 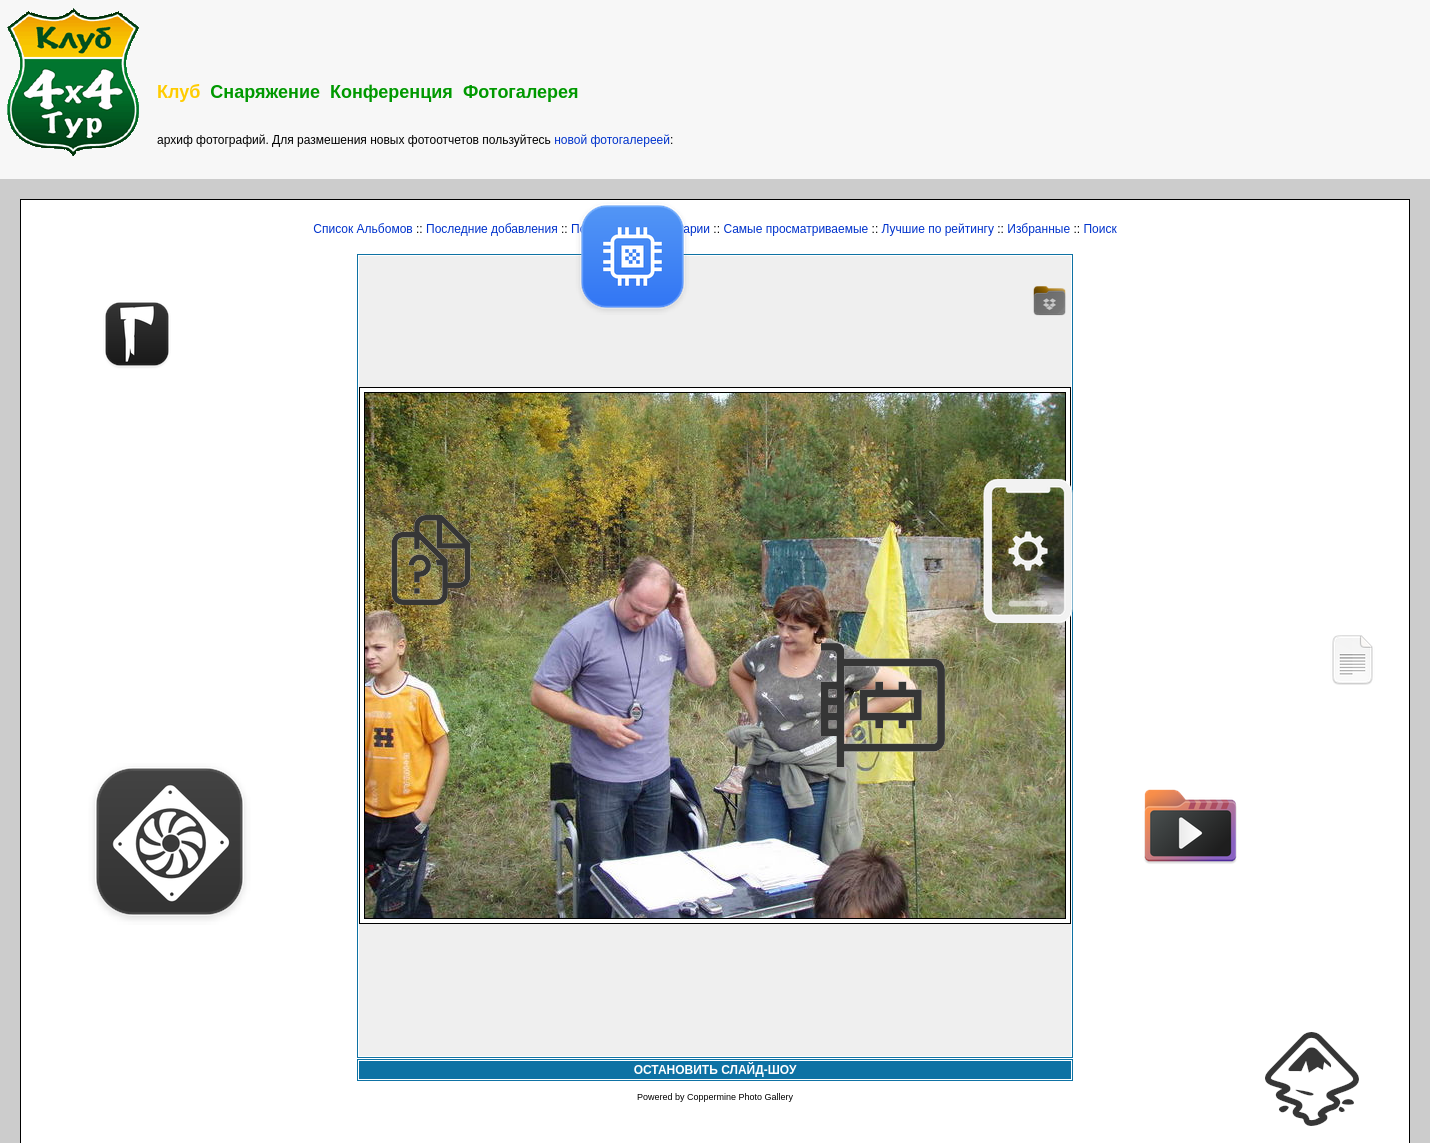 I want to click on open system engineering or hardware settings, so click(x=169, y=841).